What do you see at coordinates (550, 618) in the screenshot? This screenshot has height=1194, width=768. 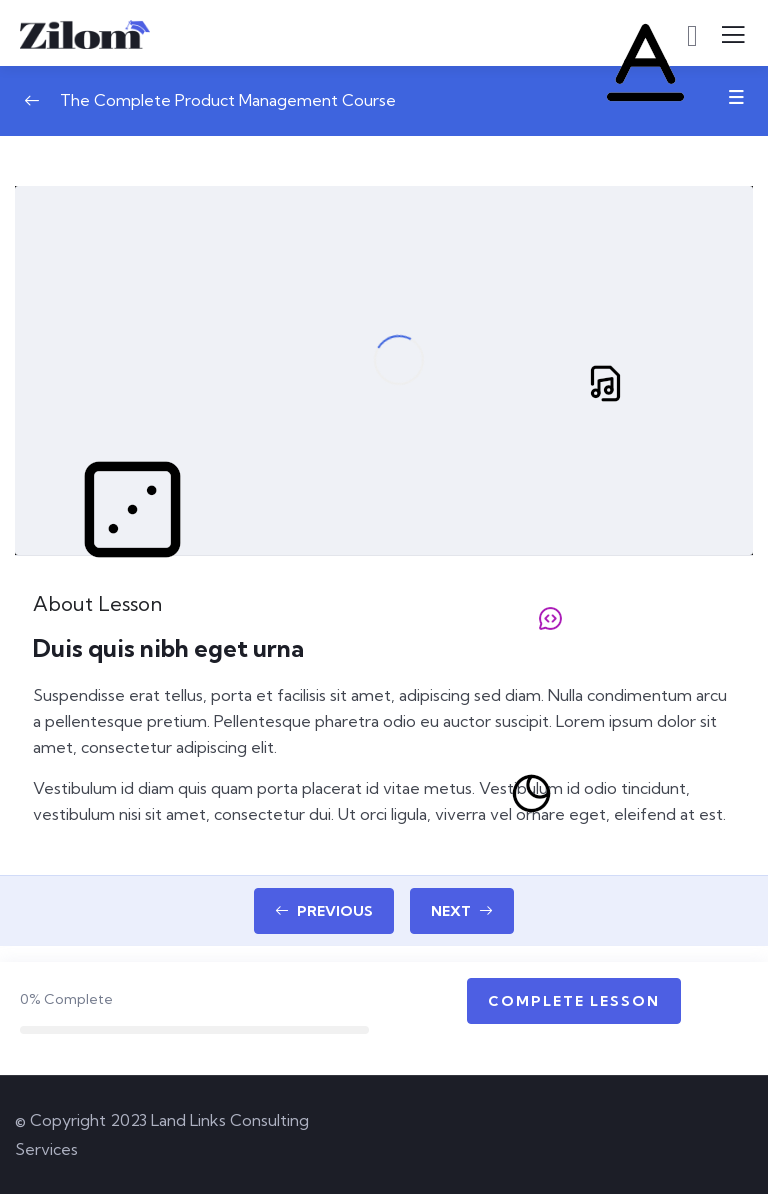 I see `access code snippets in chat` at bounding box center [550, 618].